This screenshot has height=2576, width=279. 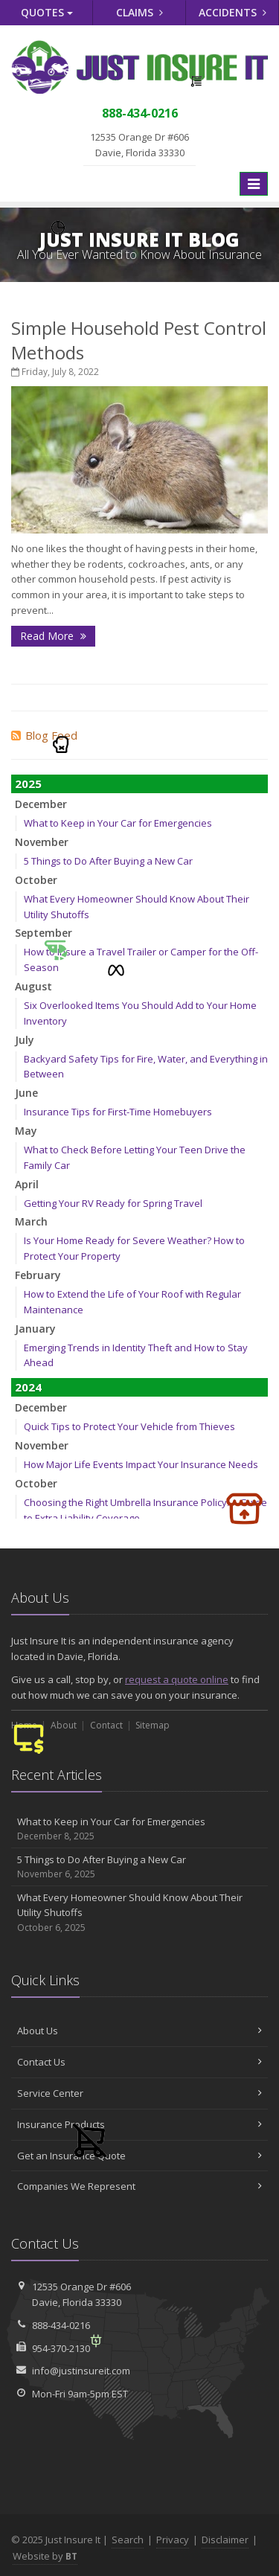 What do you see at coordinates (196, 81) in the screenshot?
I see `adjust window blinds or shades` at bounding box center [196, 81].